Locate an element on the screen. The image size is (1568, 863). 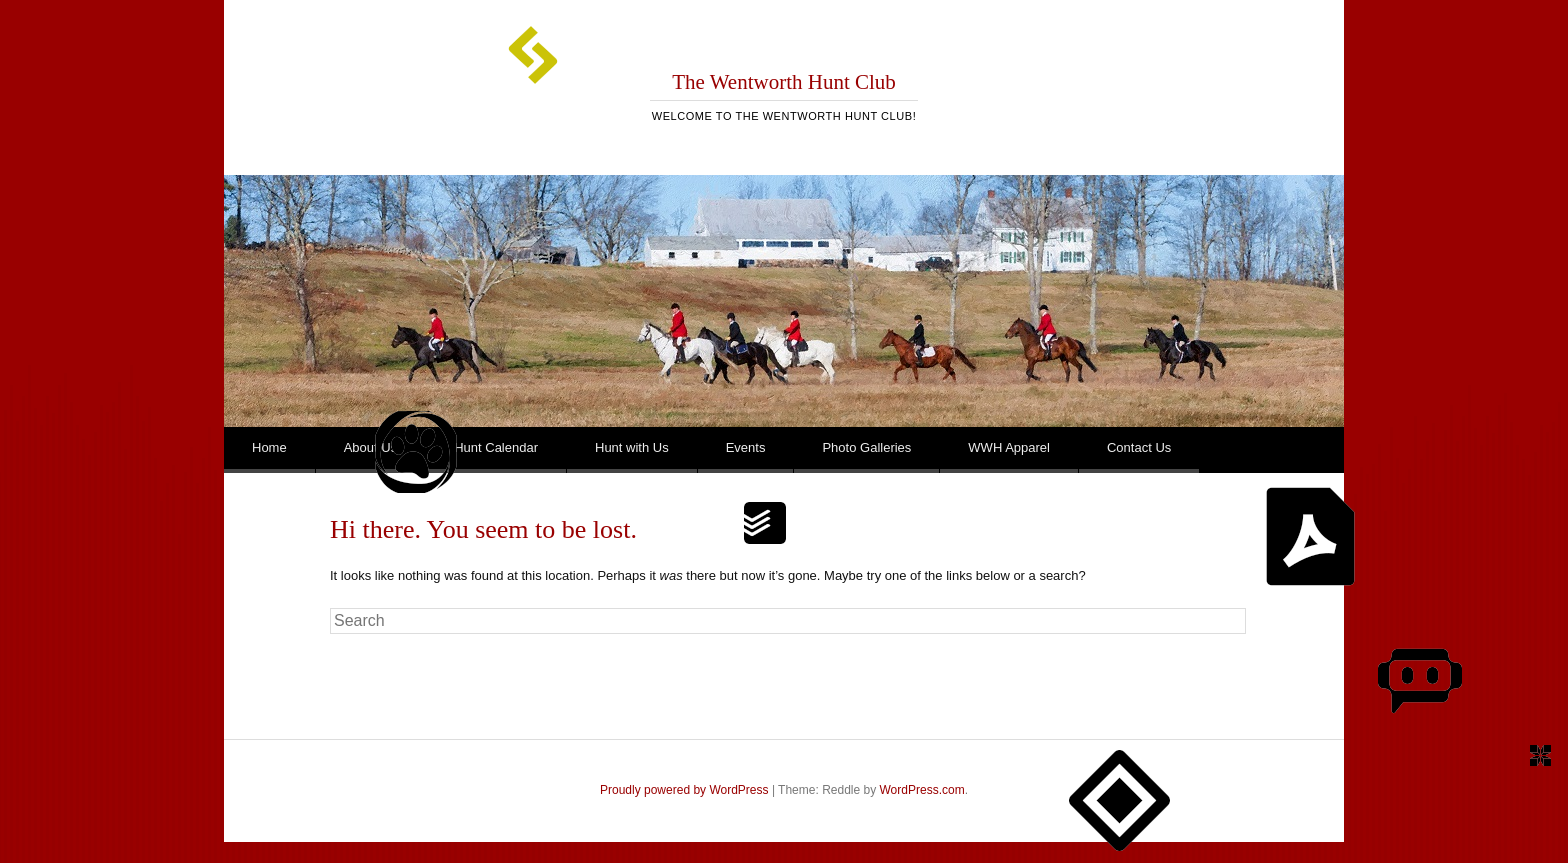
open Code::Blocks IDE is located at coordinates (1540, 755).